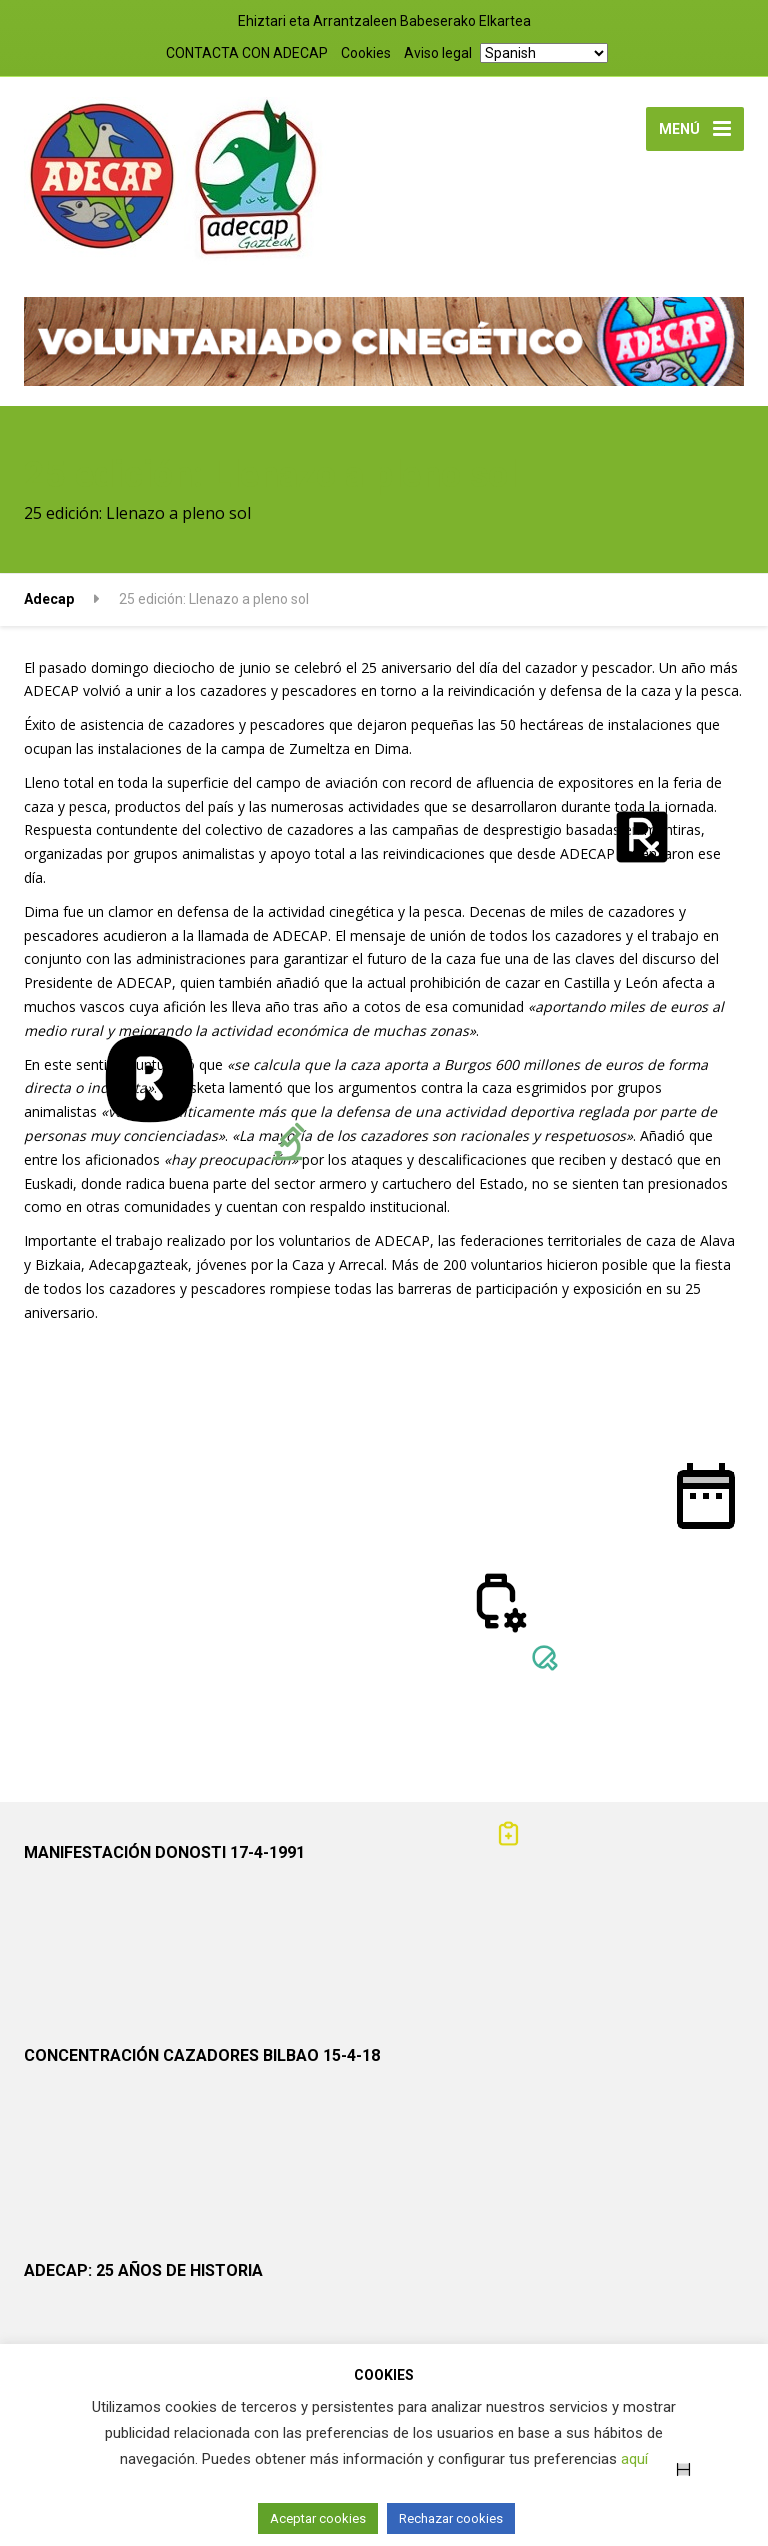 The width and height of the screenshot is (768, 2546). Describe the element at coordinates (496, 1601) in the screenshot. I see `access smartwatch settings` at that location.